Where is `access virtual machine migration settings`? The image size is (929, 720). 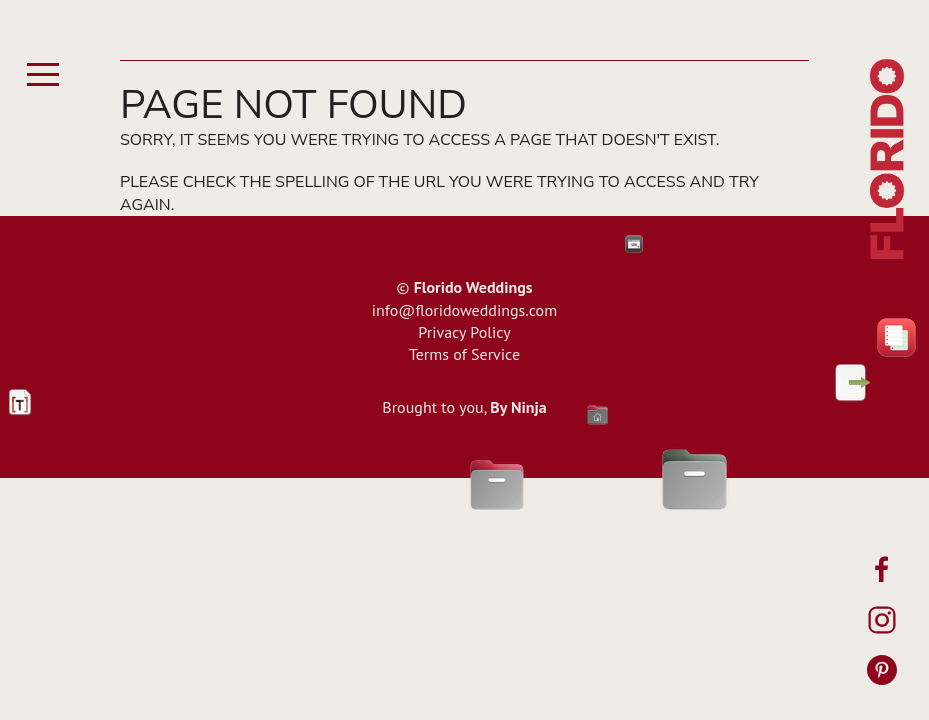 access virtual machine migration settings is located at coordinates (634, 244).